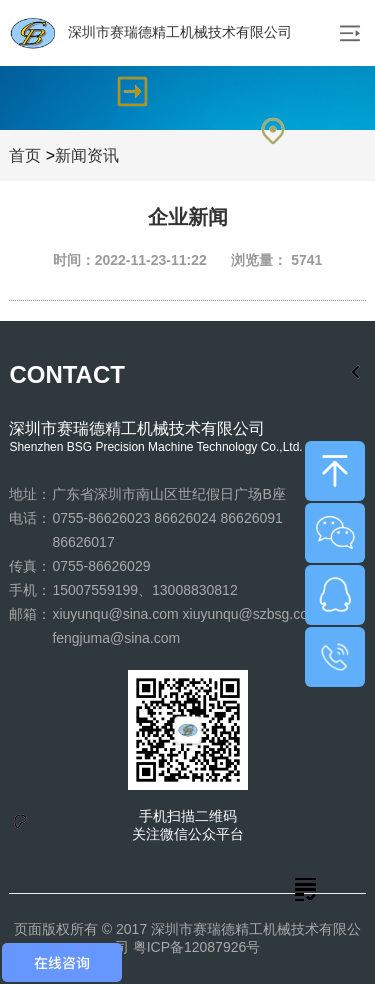  Describe the element at coordinates (132, 91) in the screenshot. I see `indicates a renamed file in a diff view` at that location.